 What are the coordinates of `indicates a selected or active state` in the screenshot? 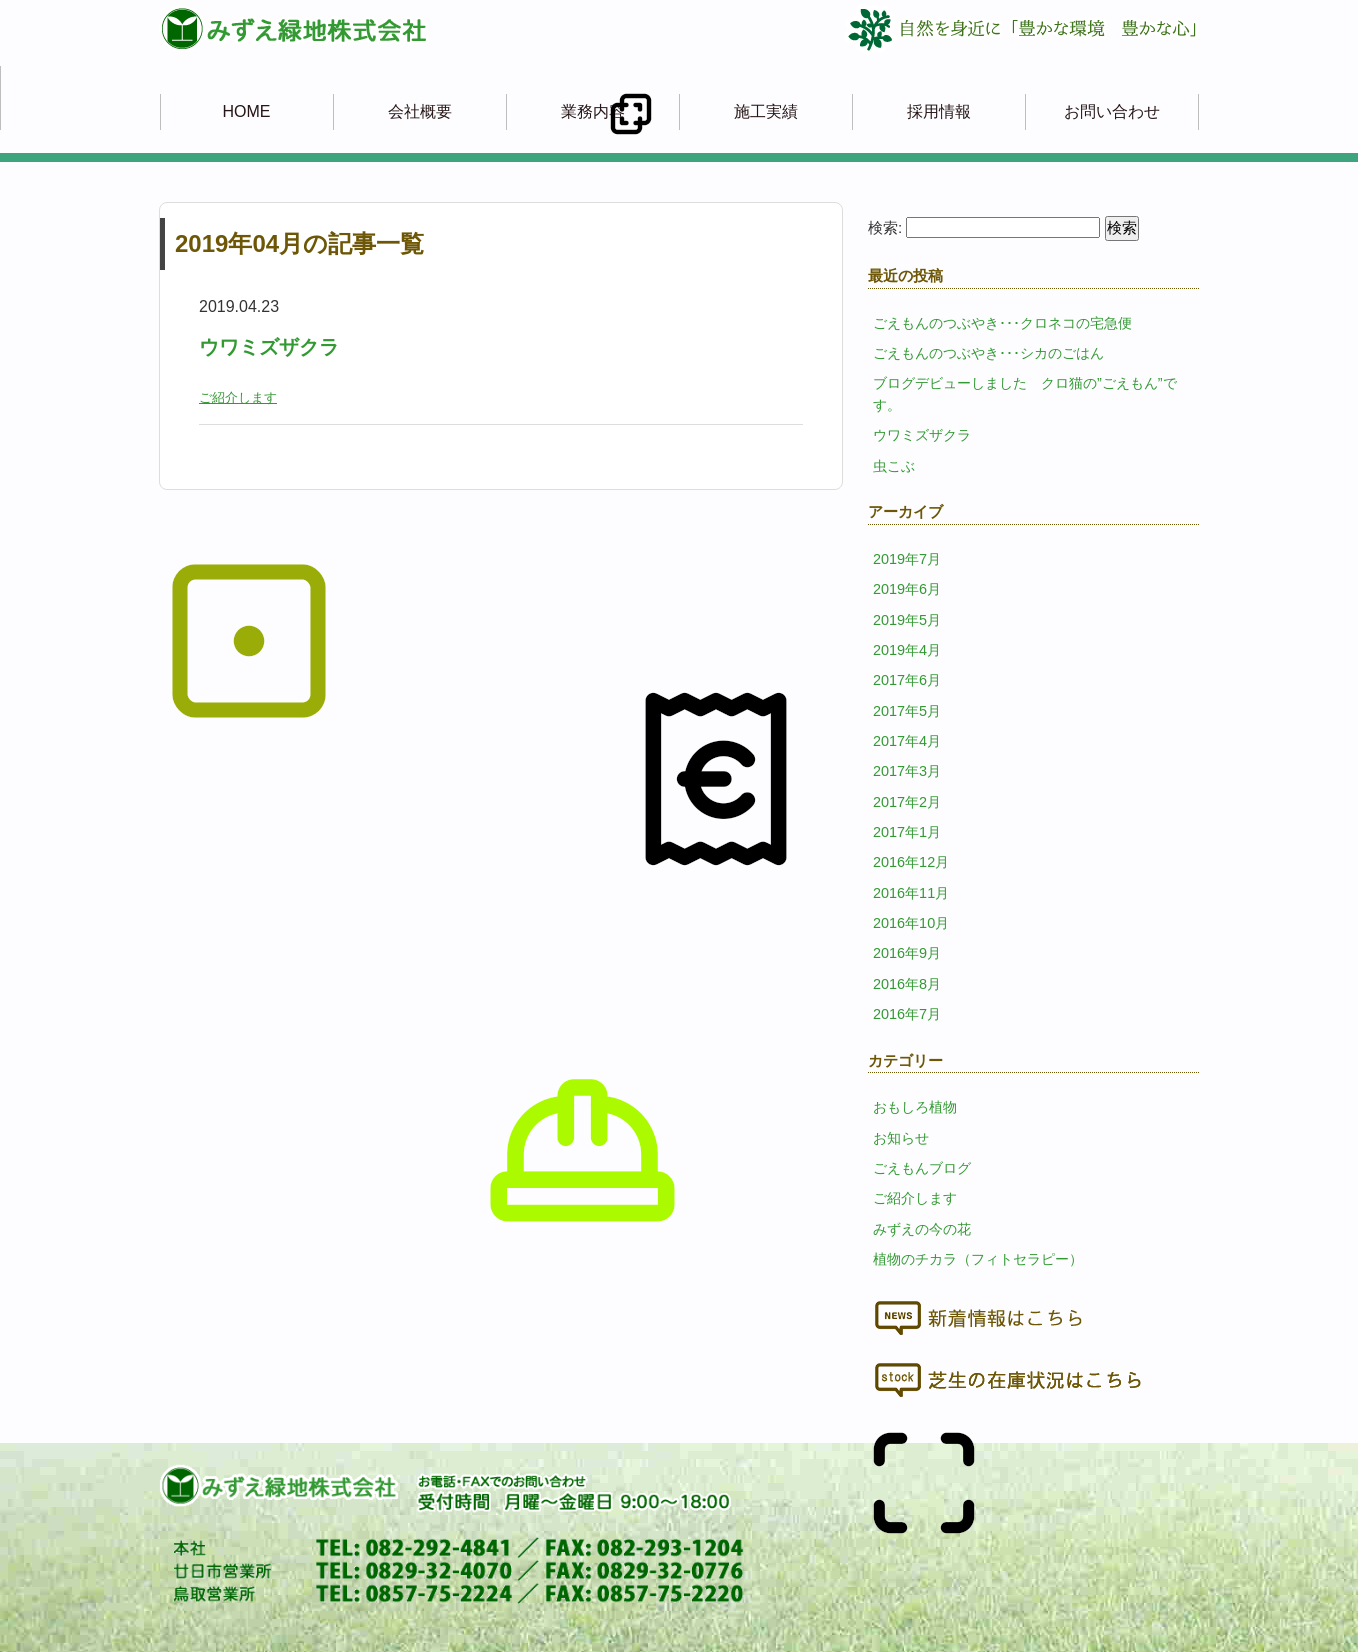 It's located at (249, 641).